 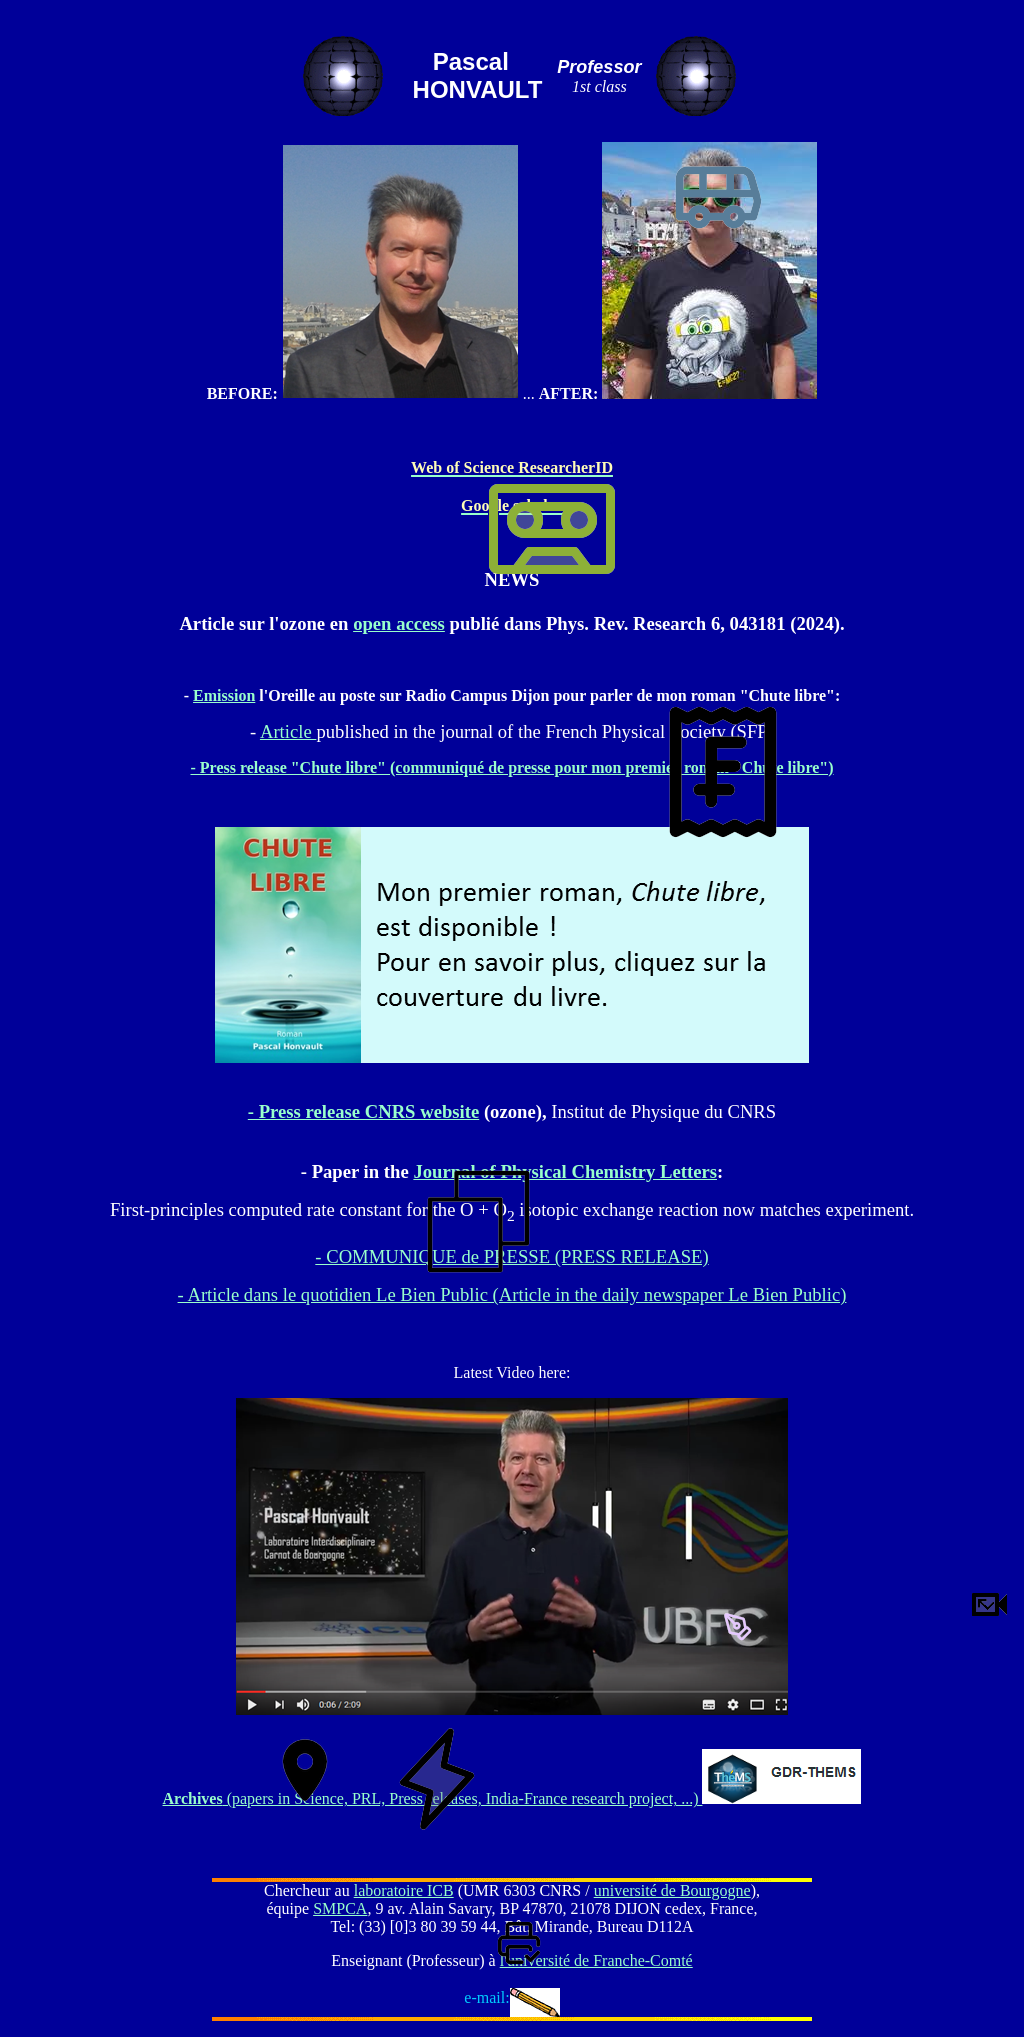 I want to click on access audio recordings or voice memos, so click(x=552, y=529).